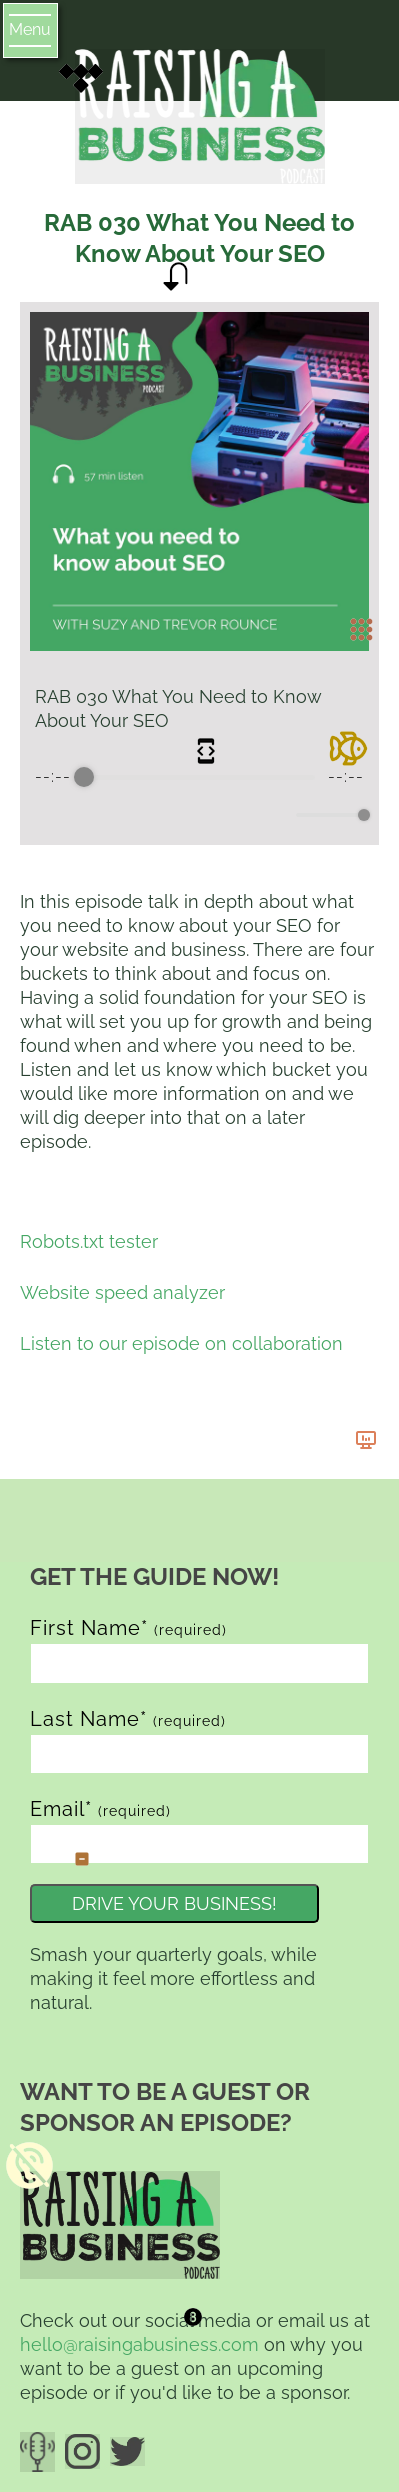  Describe the element at coordinates (81, 77) in the screenshot. I see `open TIDAL music streaming app` at that location.